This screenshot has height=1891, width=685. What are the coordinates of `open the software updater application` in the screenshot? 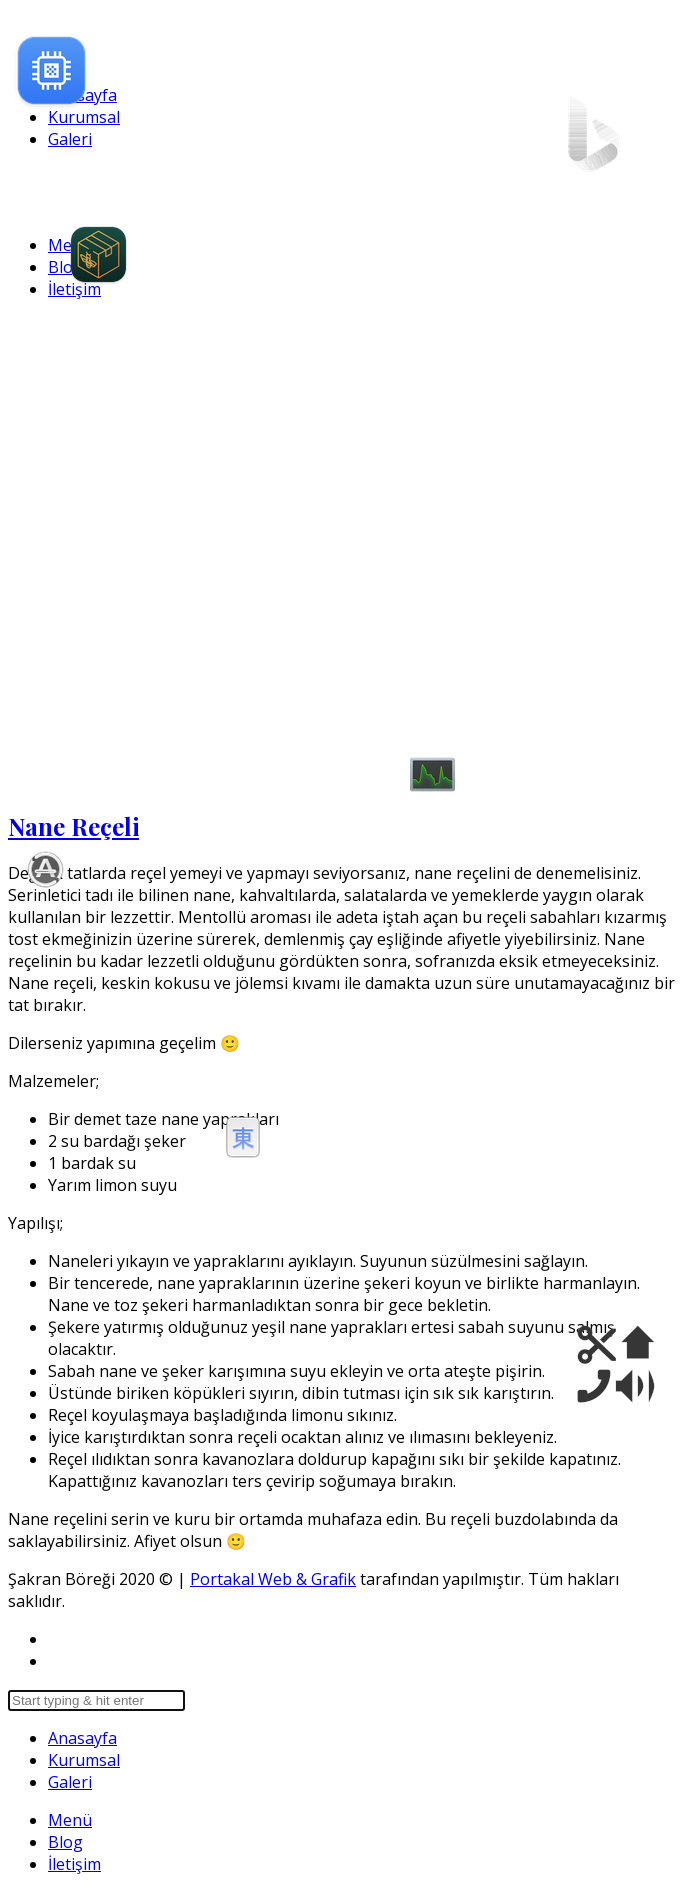 It's located at (45, 869).